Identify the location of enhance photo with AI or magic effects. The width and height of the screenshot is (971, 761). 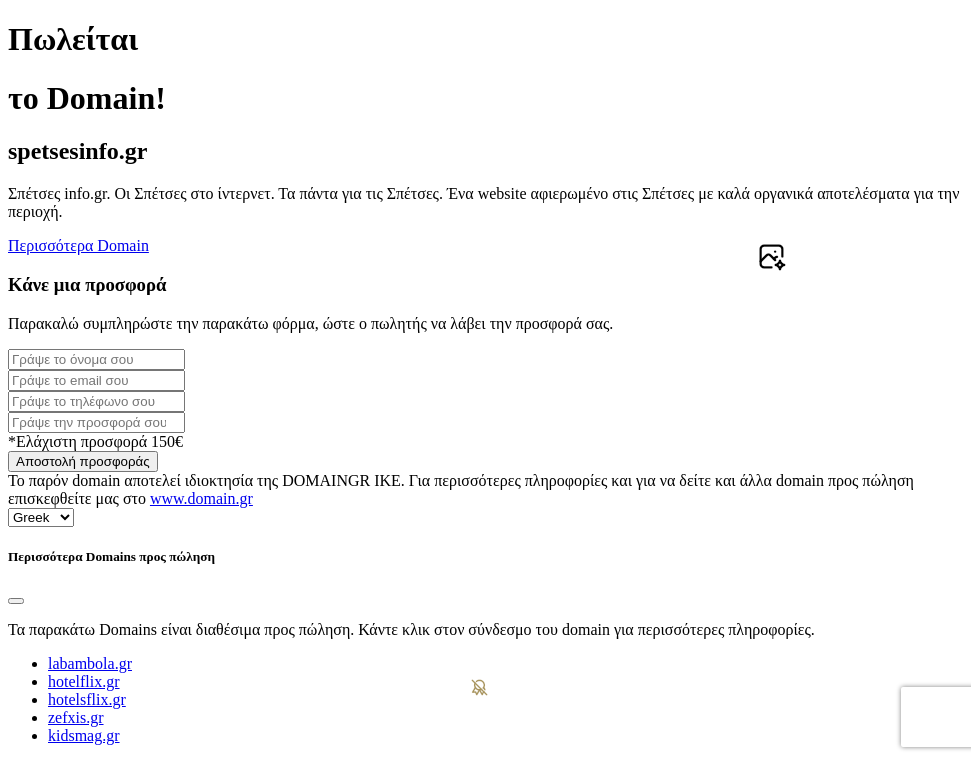
(771, 256).